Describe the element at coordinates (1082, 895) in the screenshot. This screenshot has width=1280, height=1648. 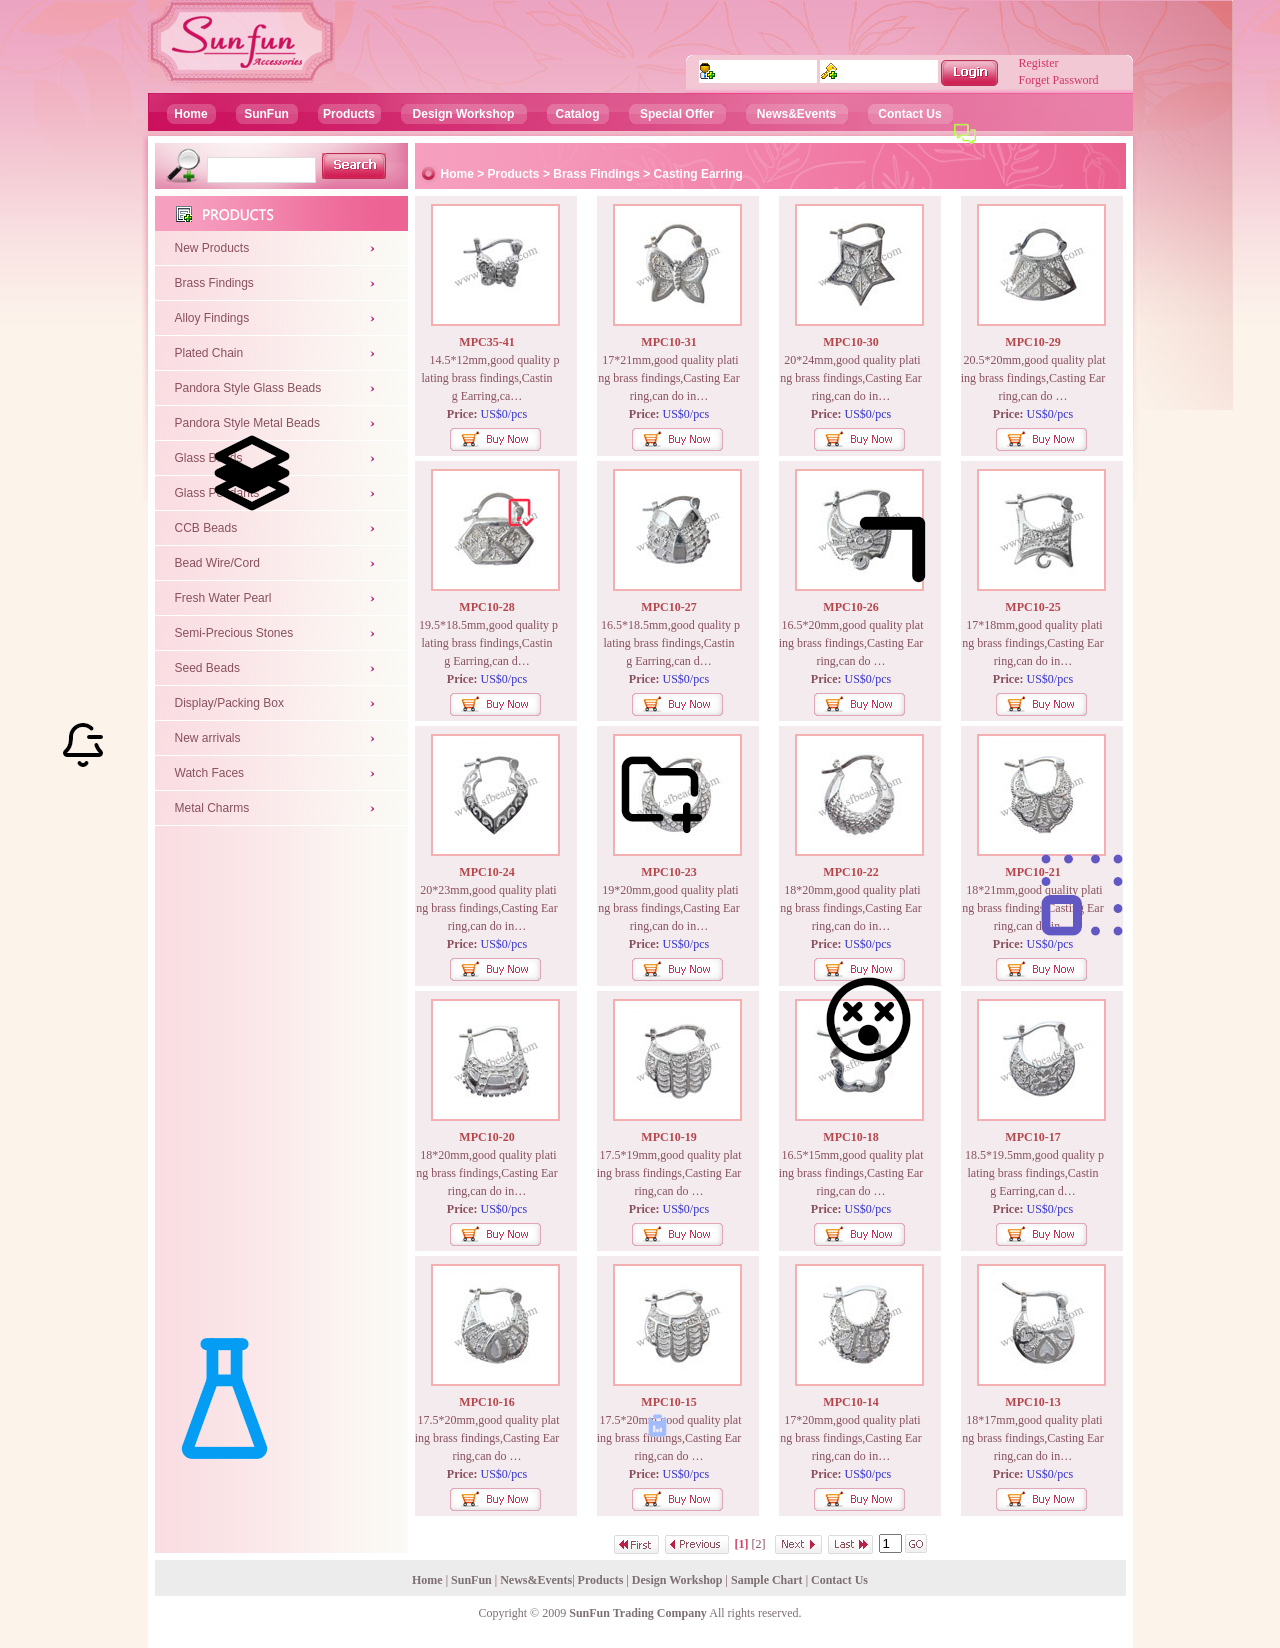
I see `align content to bottom-left corner` at that location.